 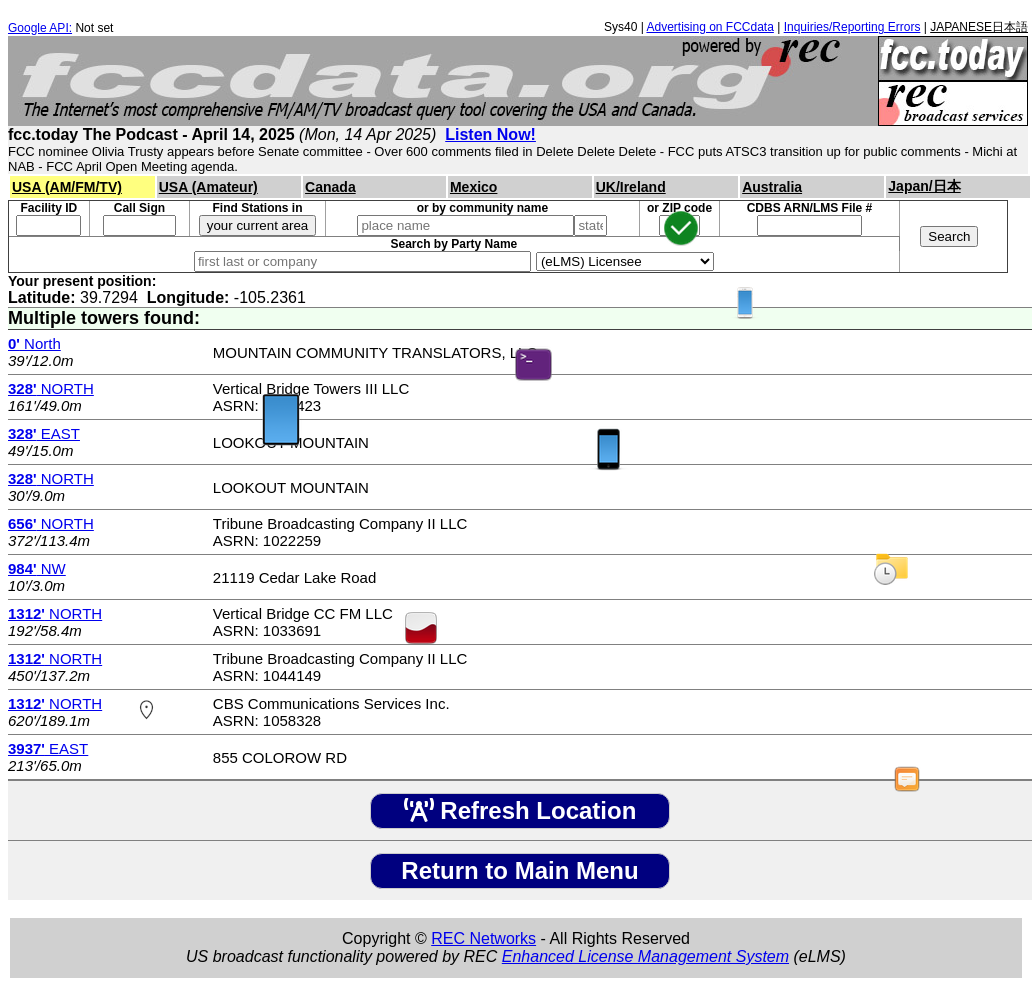 What do you see at coordinates (681, 228) in the screenshot?
I see `indicates file sync completed successfully` at bounding box center [681, 228].